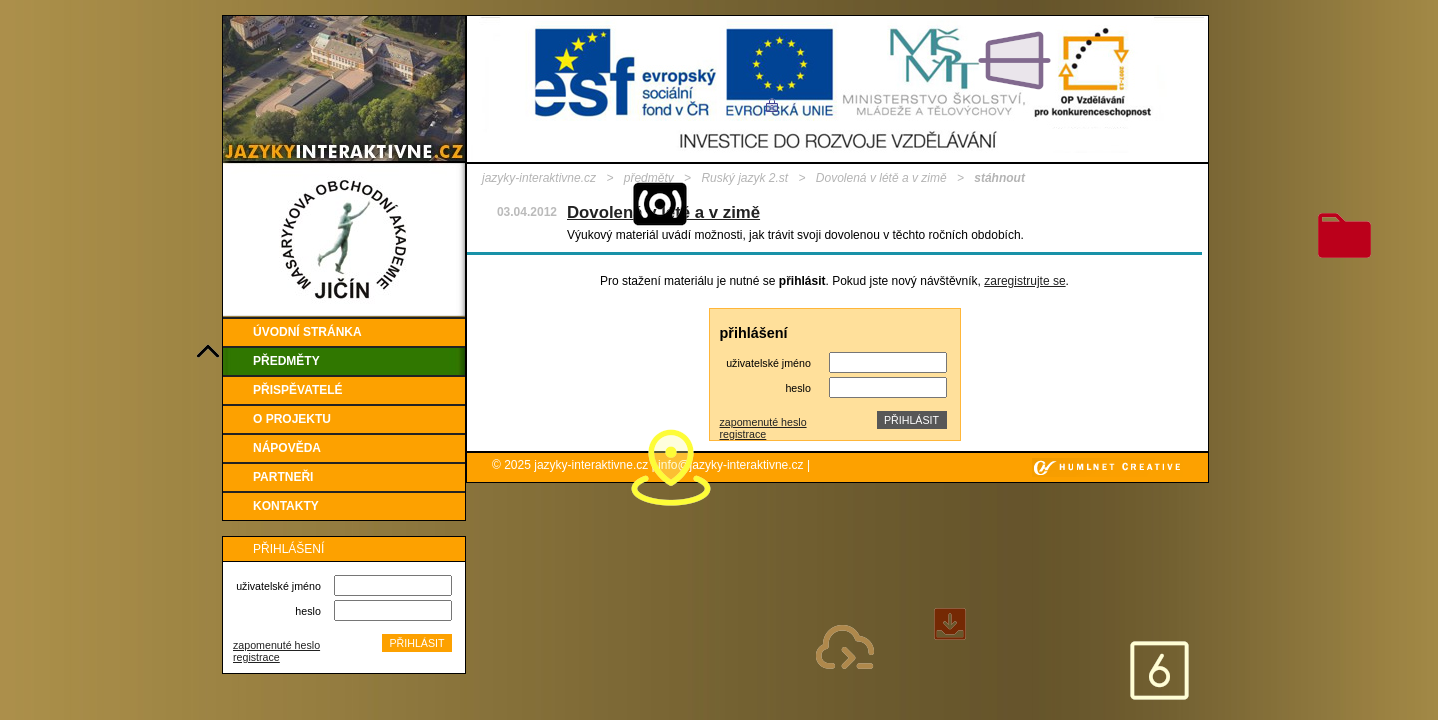 The height and width of the screenshot is (720, 1438). Describe the element at coordinates (950, 624) in the screenshot. I see `download file to inbox or tray` at that location.